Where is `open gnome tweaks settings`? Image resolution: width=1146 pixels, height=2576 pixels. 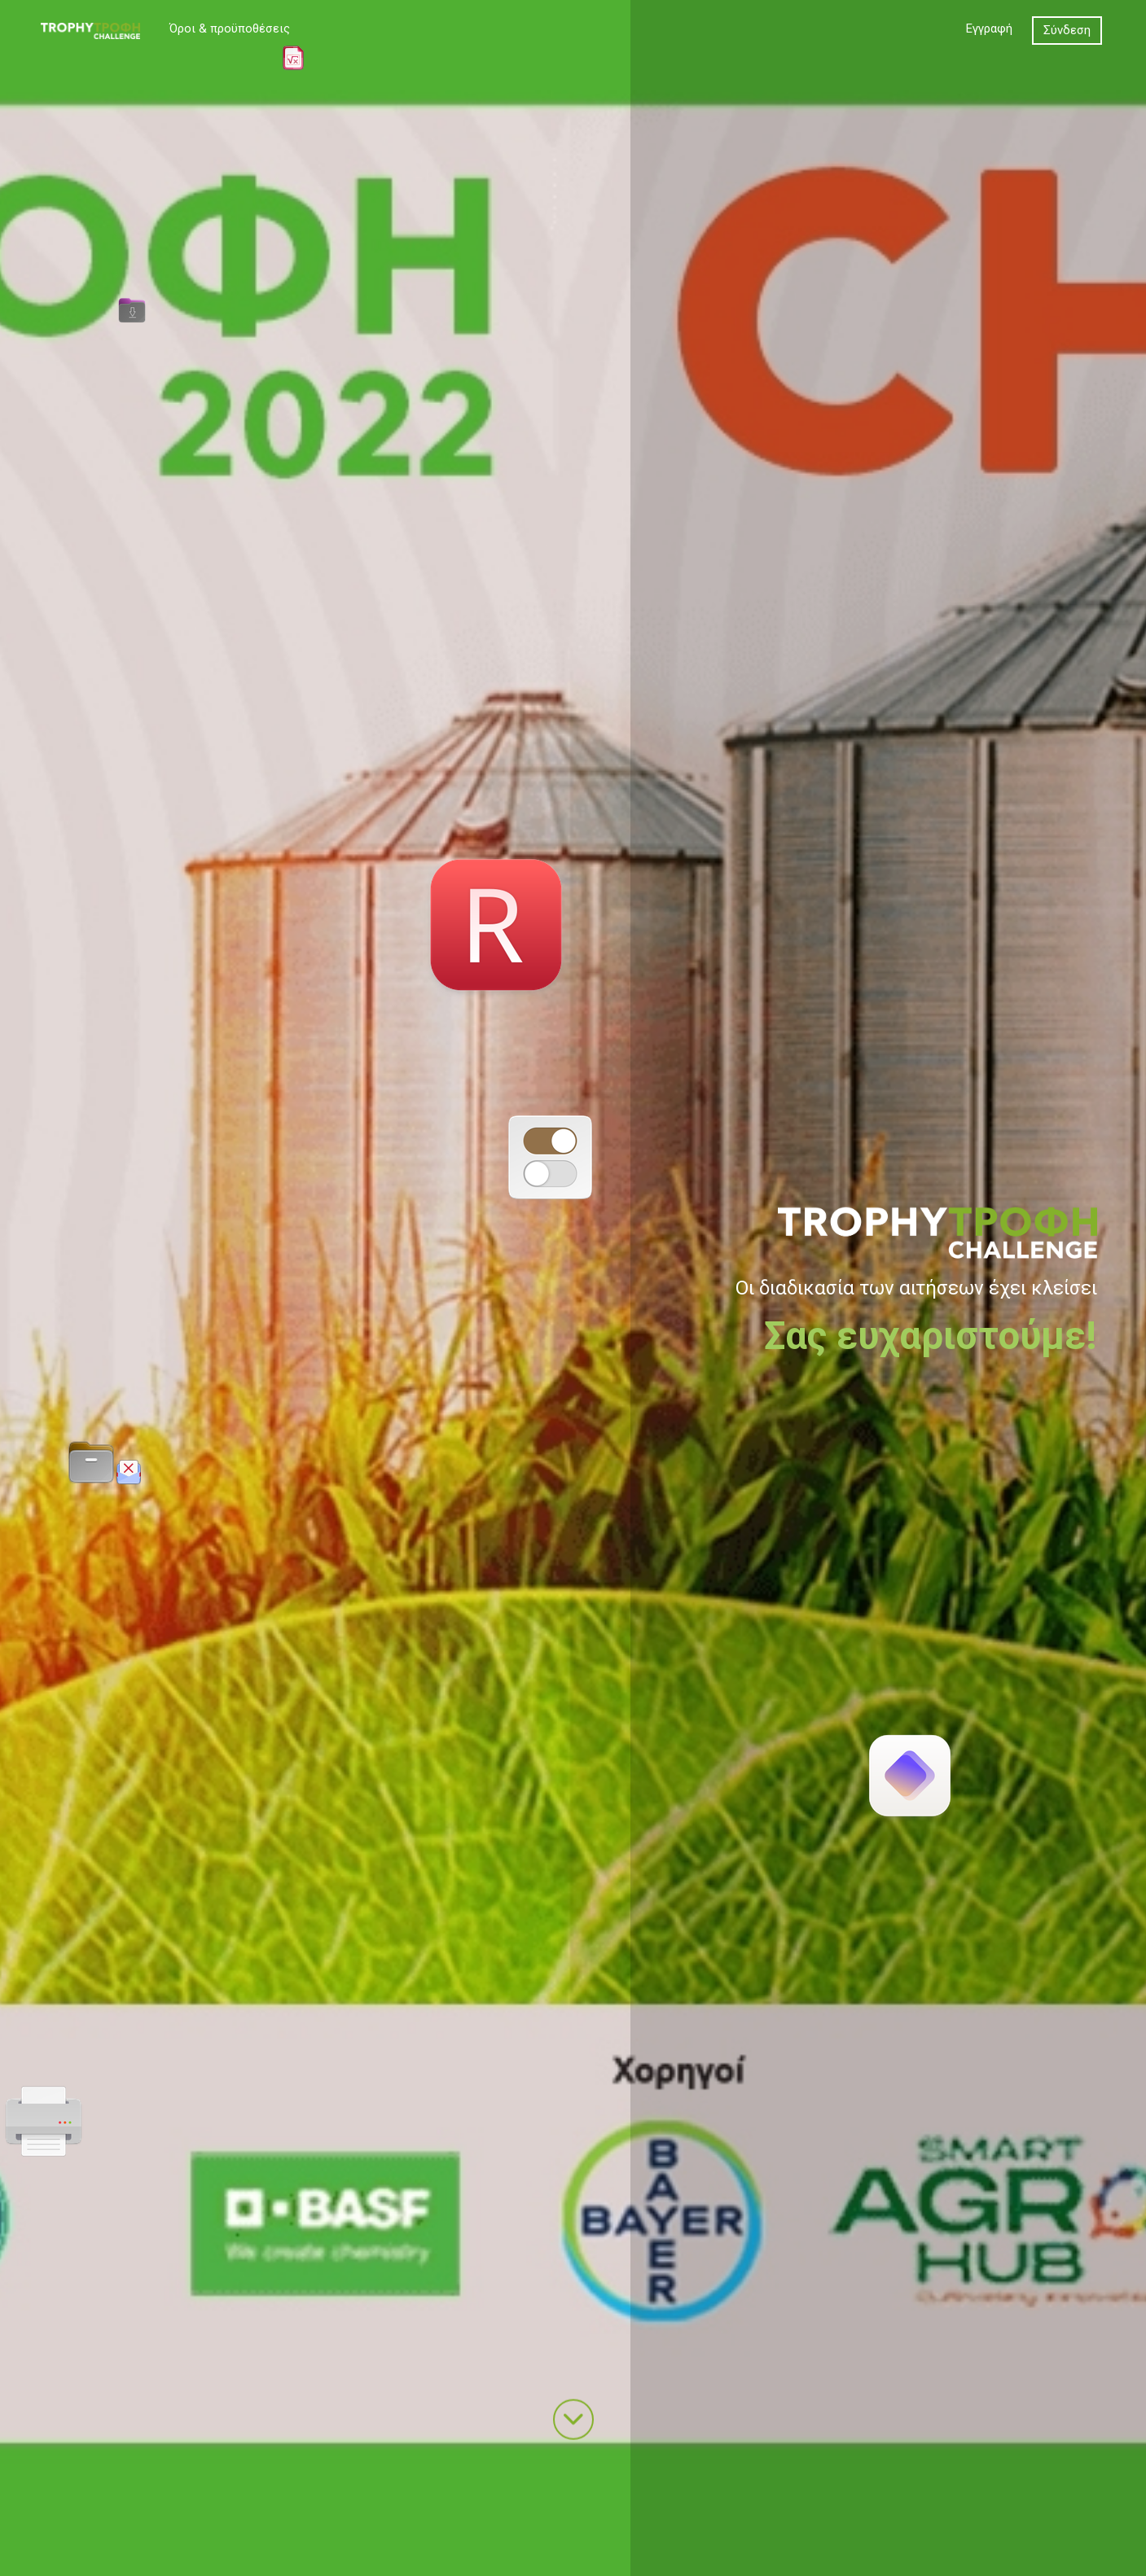 open gnome tweaks settings is located at coordinates (550, 1157).